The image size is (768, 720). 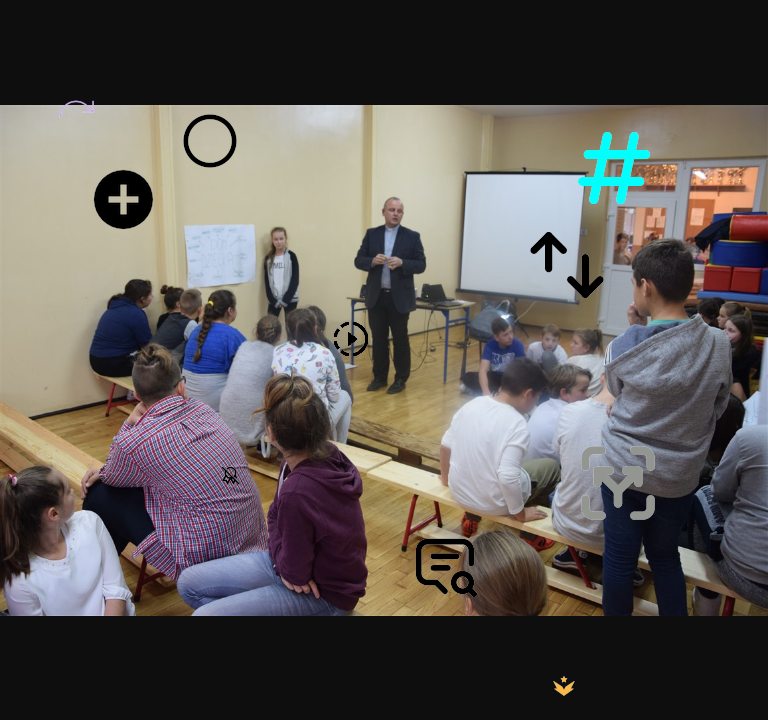 What do you see at coordinates (618, 483) in the screenshot?
I see `scan or capture a route` at bounding box center [618, 483].